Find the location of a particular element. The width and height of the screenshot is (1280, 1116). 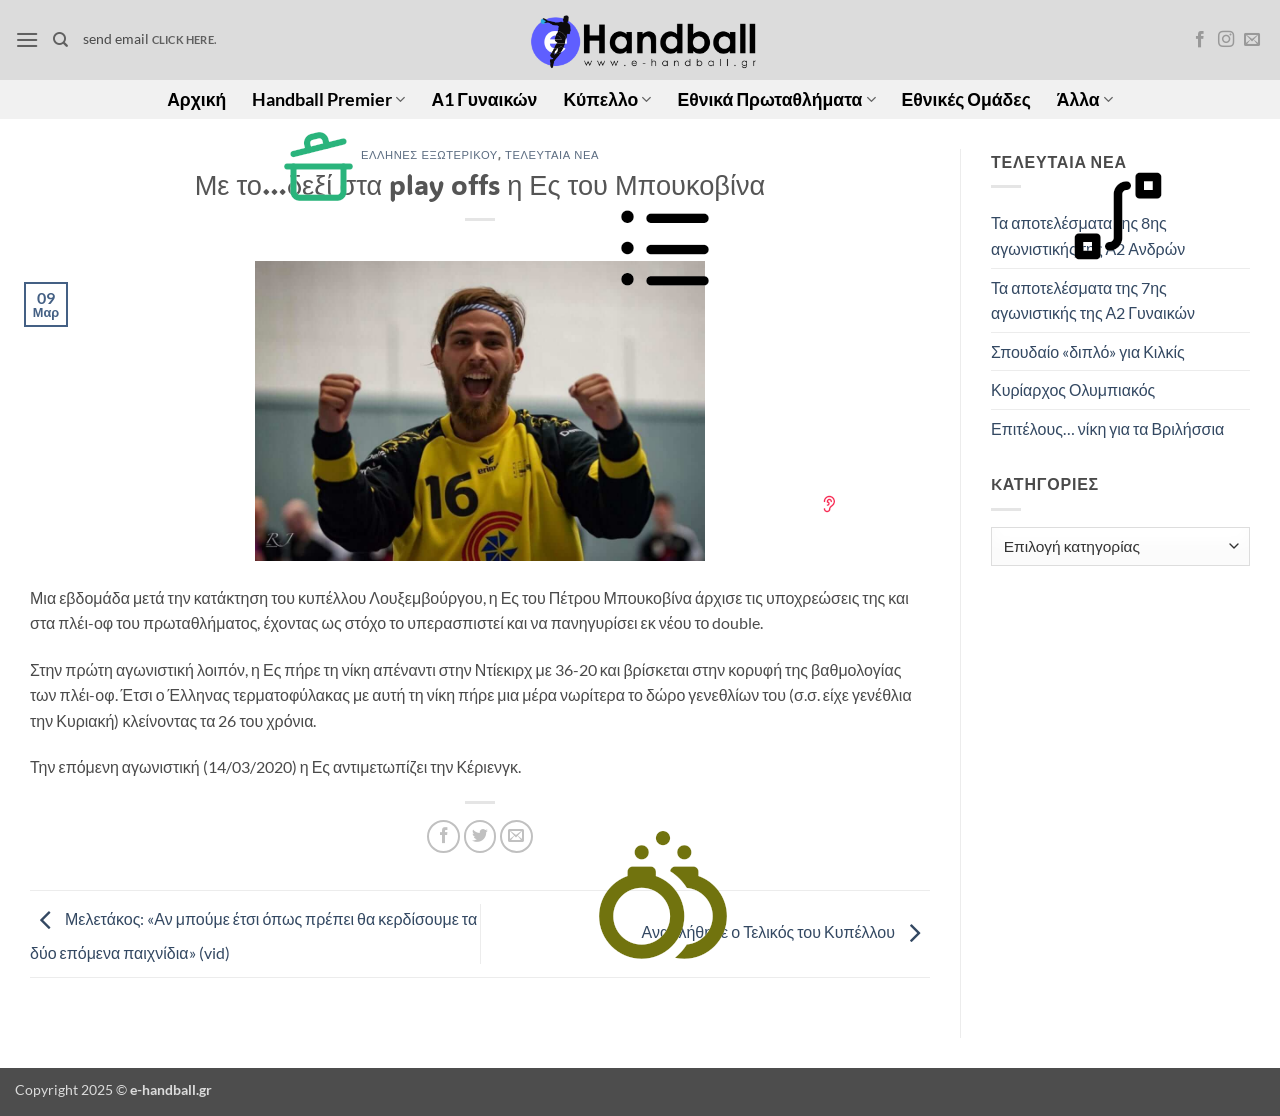

access audio or sound settings is located at coordinates (829, 504).